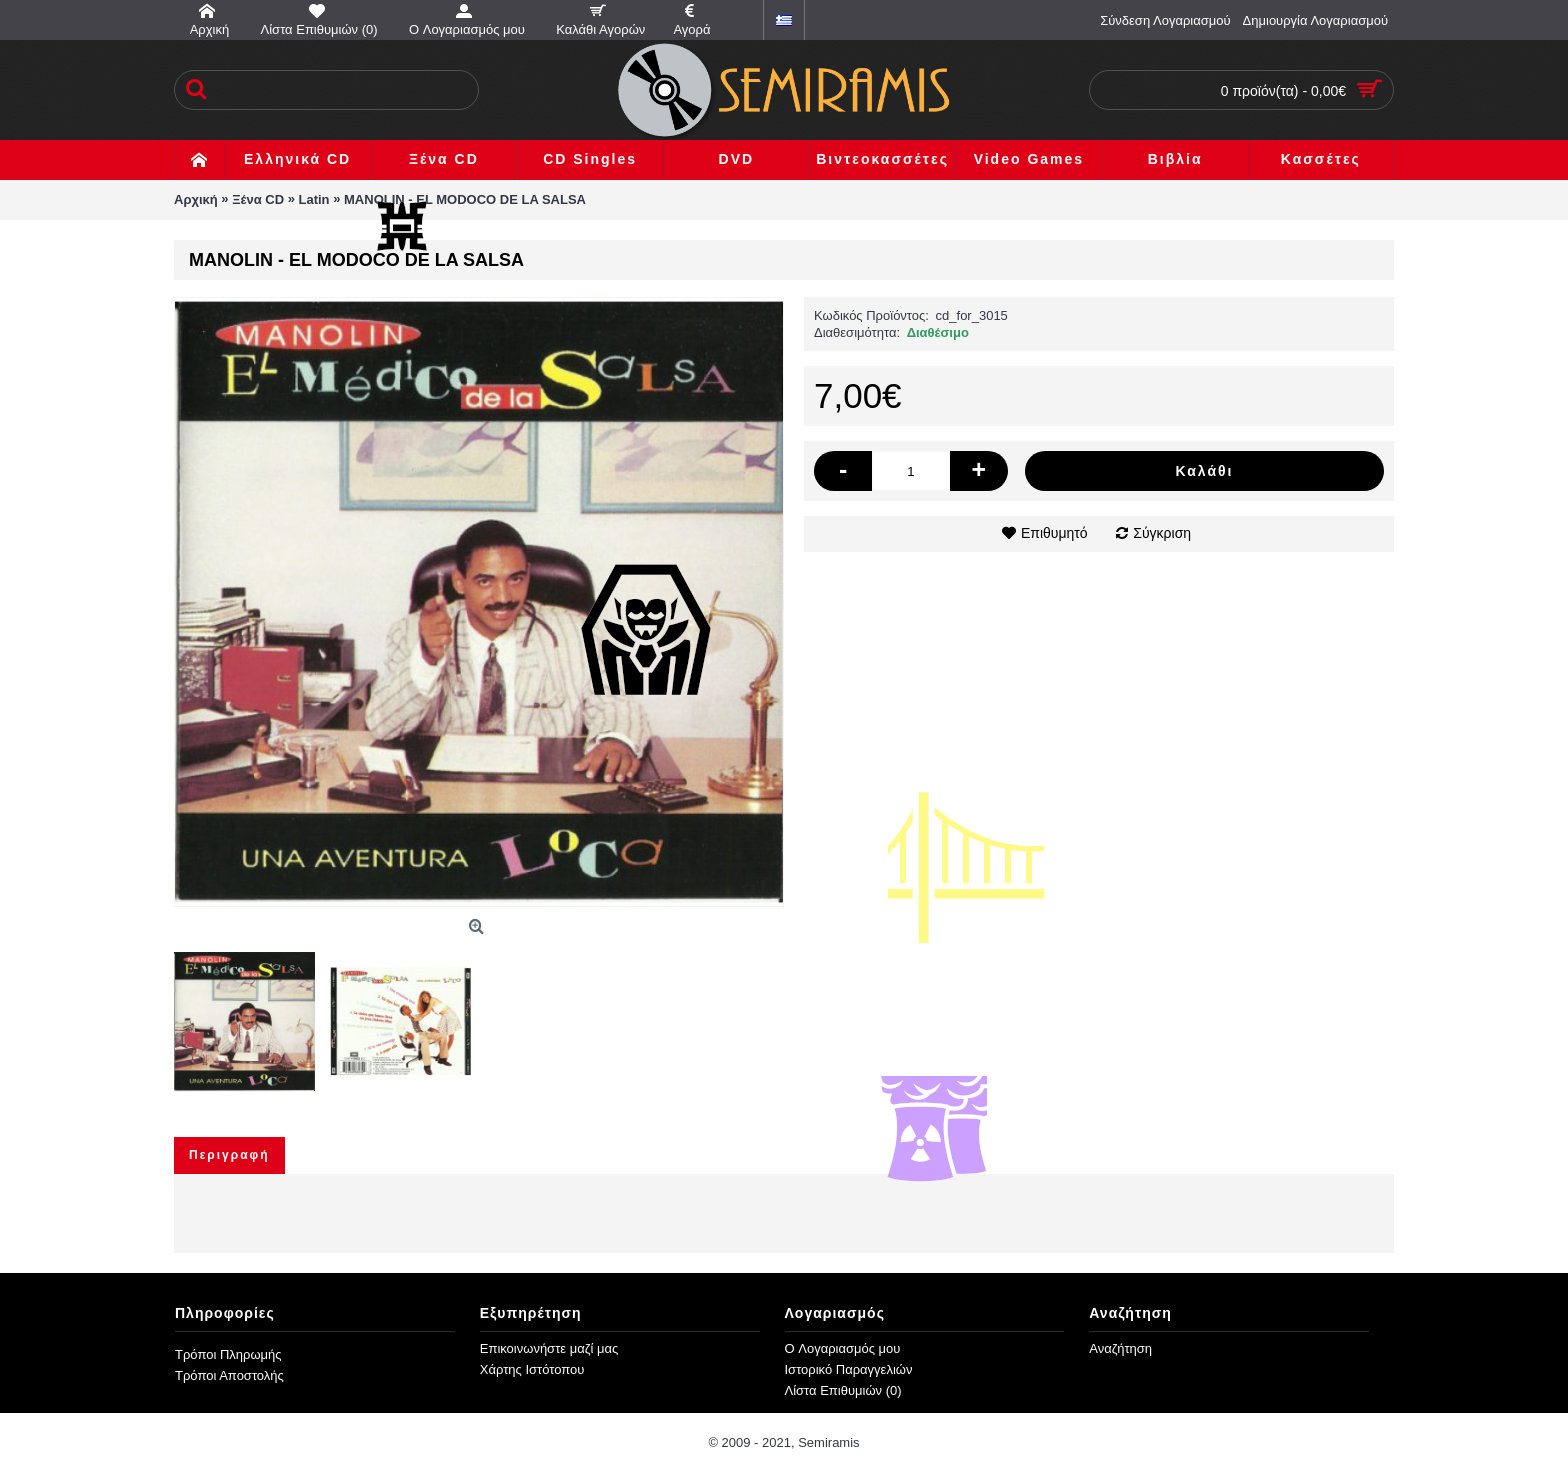  What do you see at coordinates (402, 226) in the screenshot?
I see `abstract game element or power-up icon` at bounding box center [402, 226].